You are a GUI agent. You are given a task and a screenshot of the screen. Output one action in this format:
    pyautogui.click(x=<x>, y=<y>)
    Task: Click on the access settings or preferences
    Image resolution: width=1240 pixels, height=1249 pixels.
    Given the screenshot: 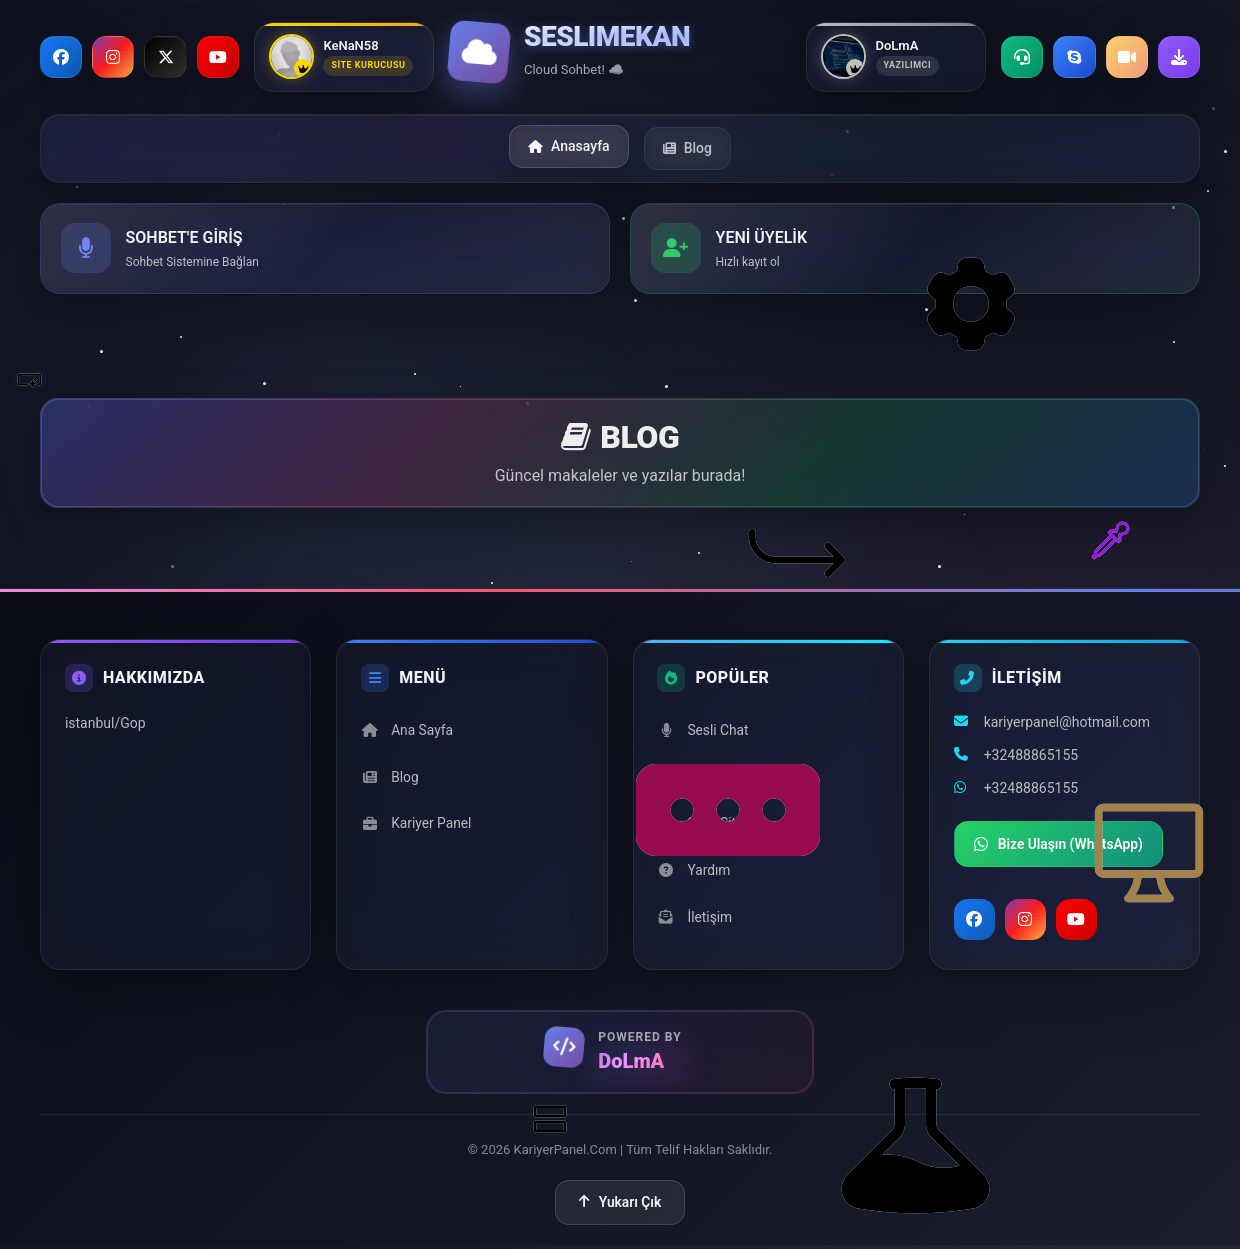 What is the action you would take?
    pyautogui.click(x=971, y=304)
    